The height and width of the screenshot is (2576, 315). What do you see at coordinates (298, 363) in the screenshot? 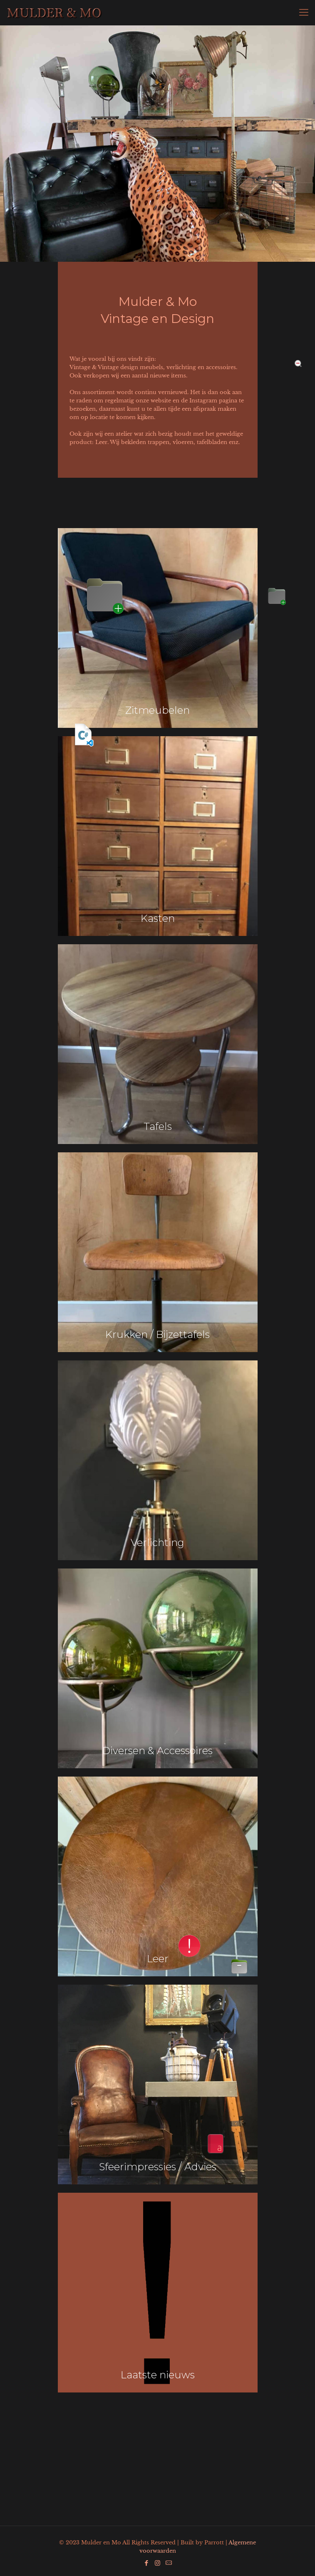
I see `zoom out of the current view` at bounding box center [298, 363].